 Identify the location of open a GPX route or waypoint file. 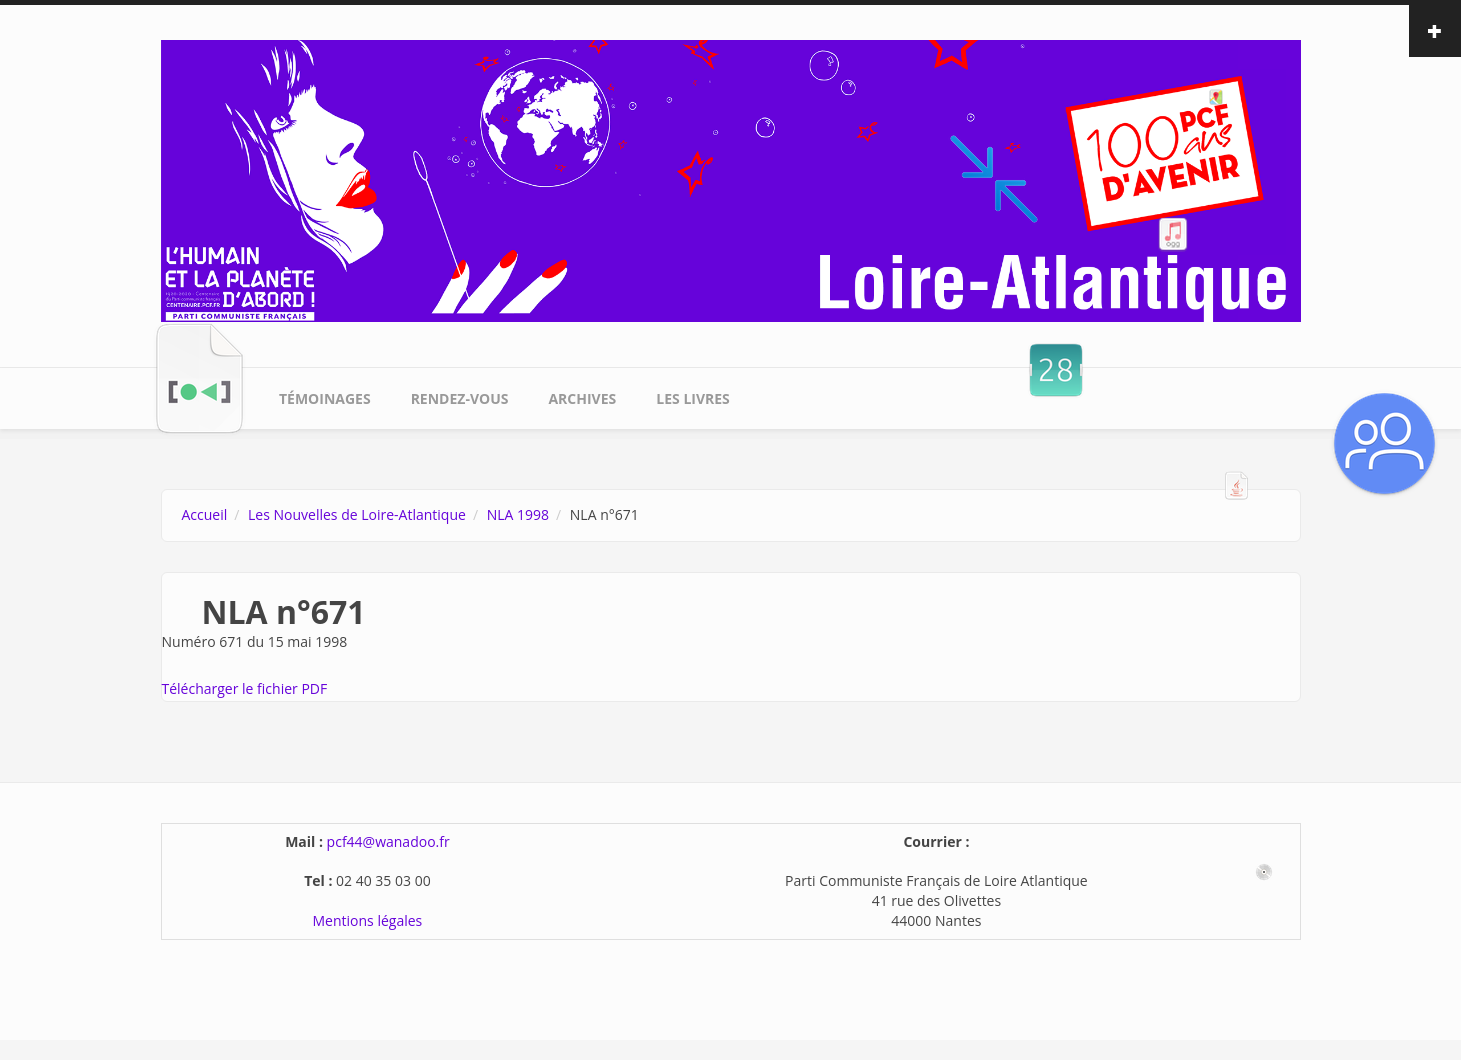
(1216, 97).